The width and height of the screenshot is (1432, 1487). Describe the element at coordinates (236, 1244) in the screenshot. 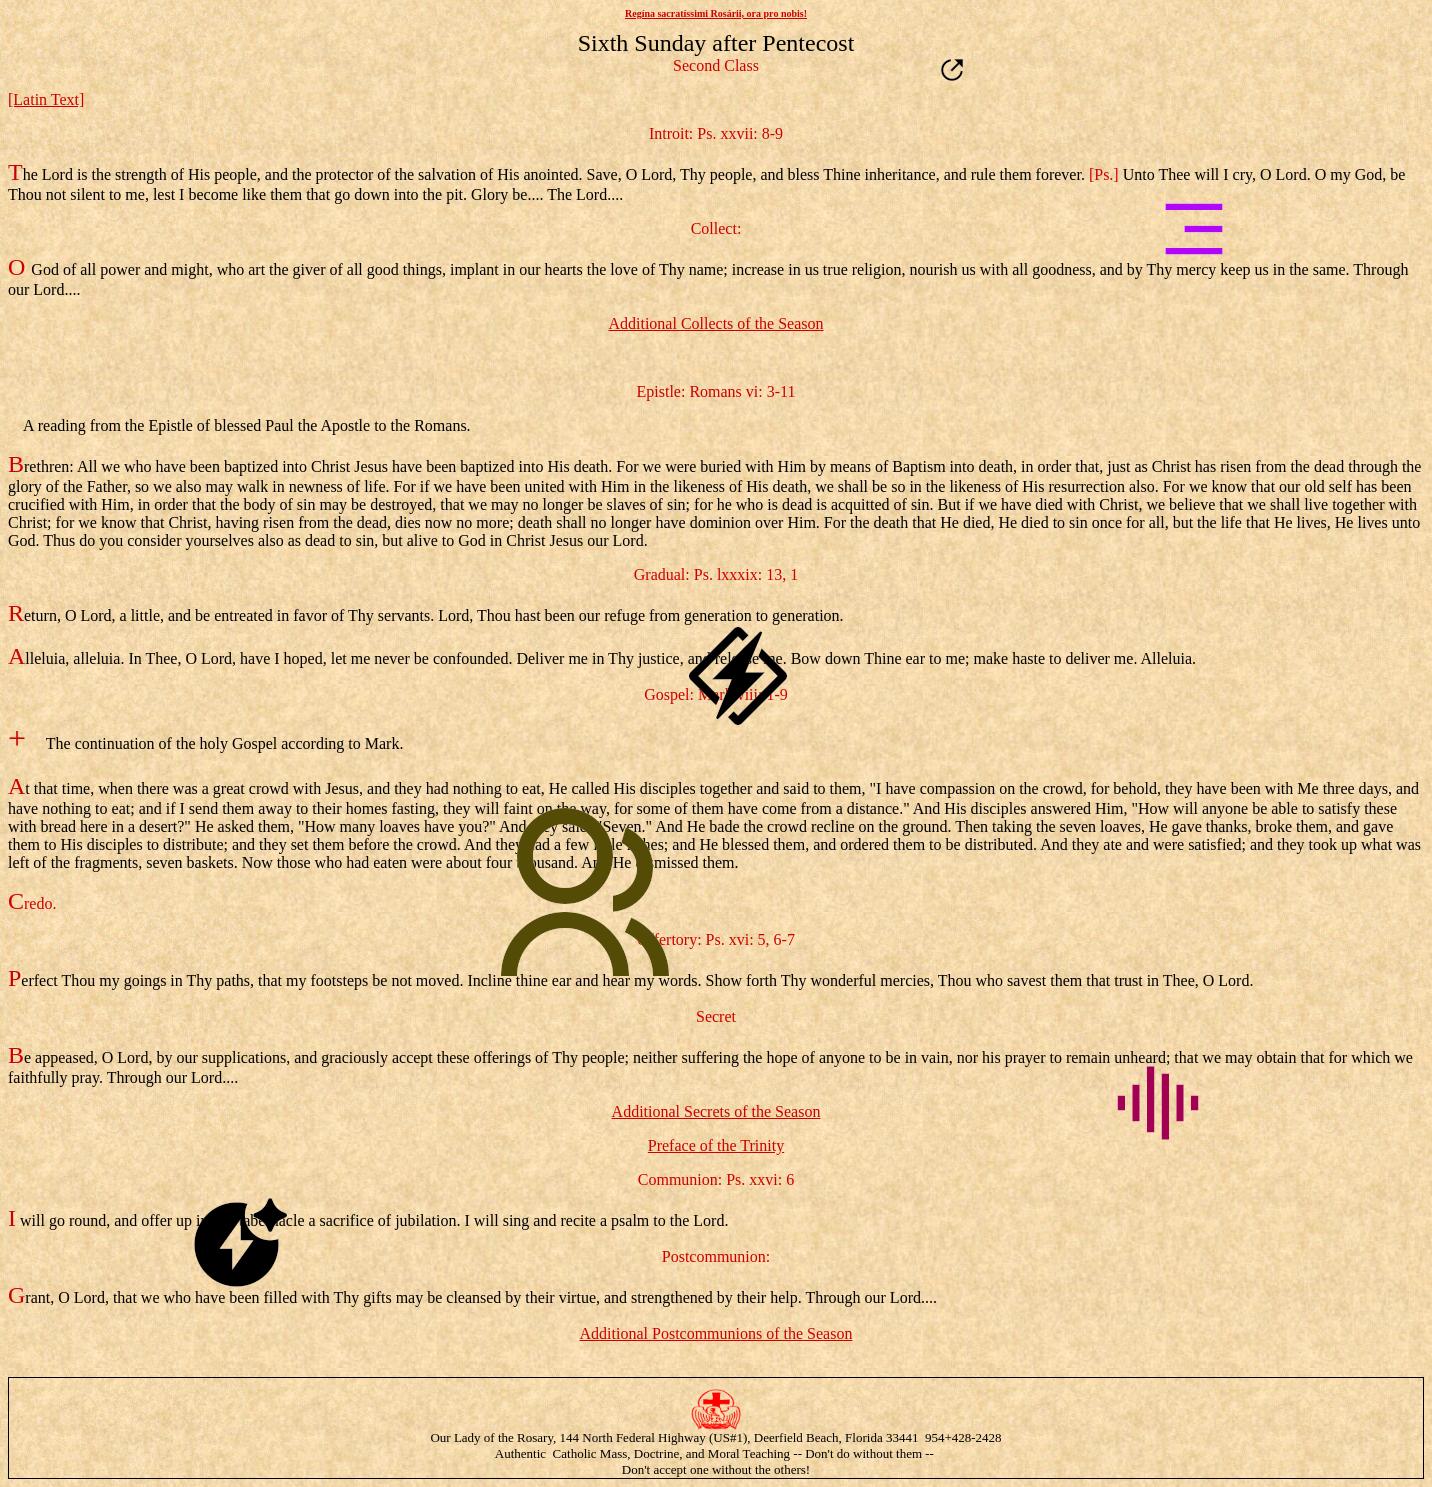

I see `AI-powered DVD or media processing` at that location.